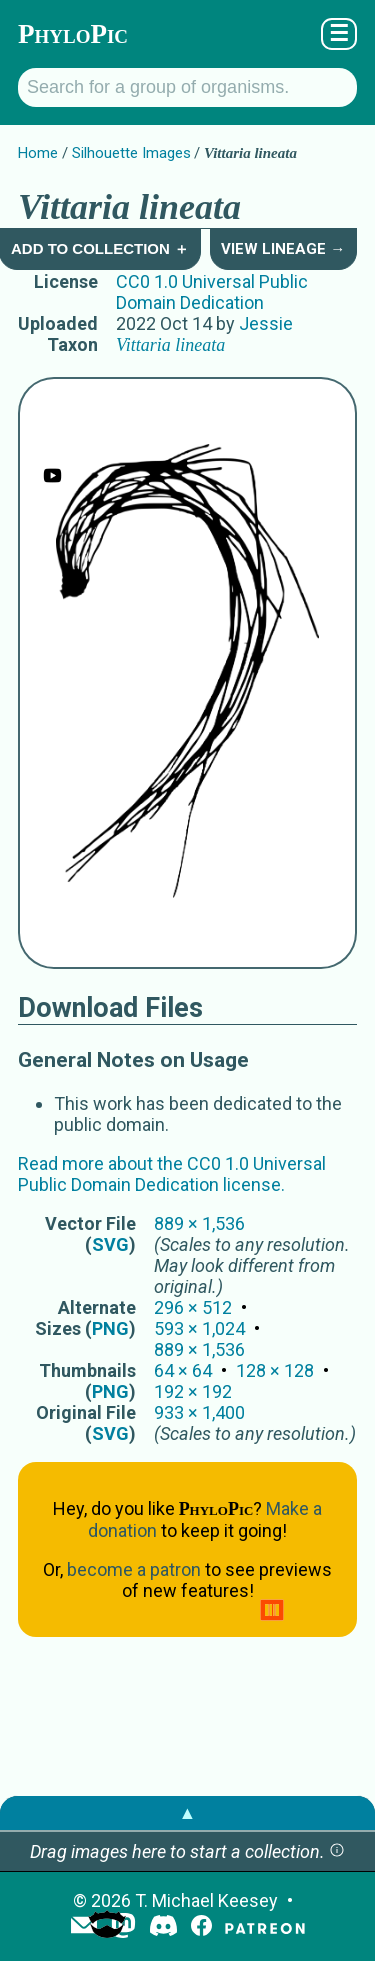  I want to click on navigate to the nim programming language website, so click(107, 1924).